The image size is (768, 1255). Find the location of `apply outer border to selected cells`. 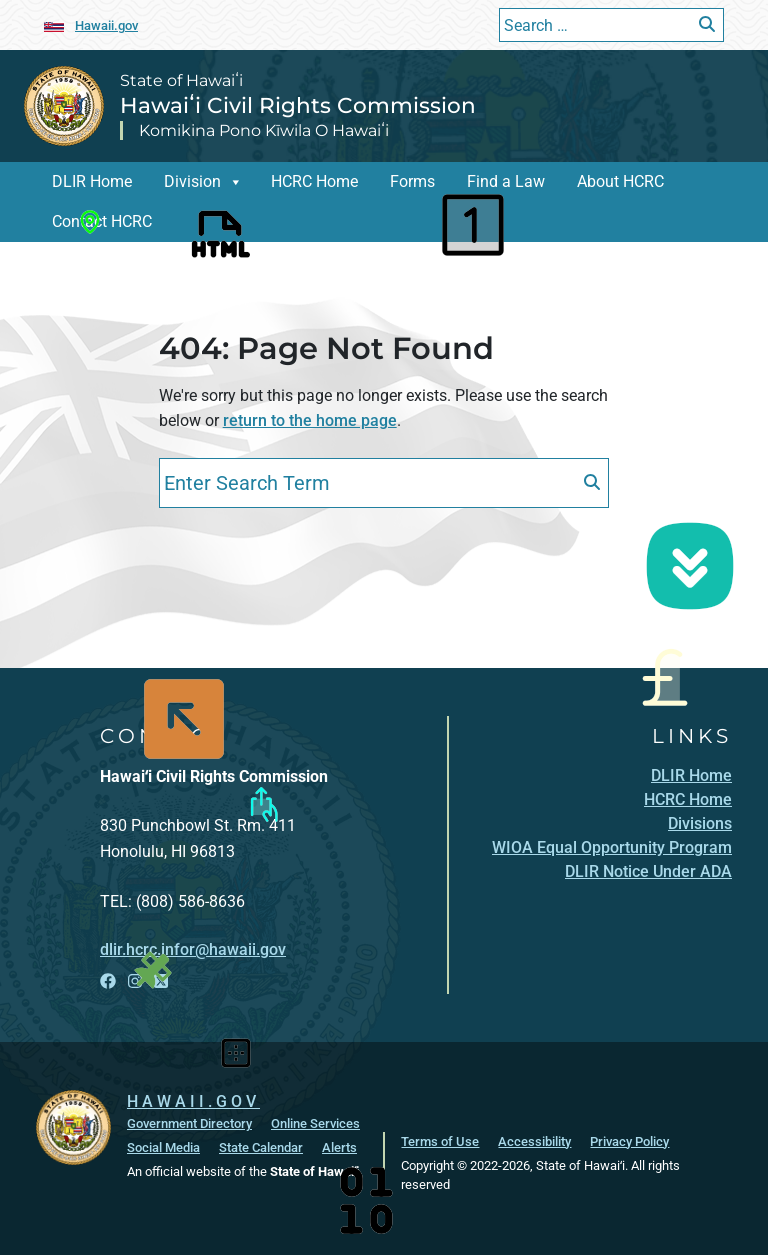

apply outer border to selected cells is located at coordinates (236, 1053).